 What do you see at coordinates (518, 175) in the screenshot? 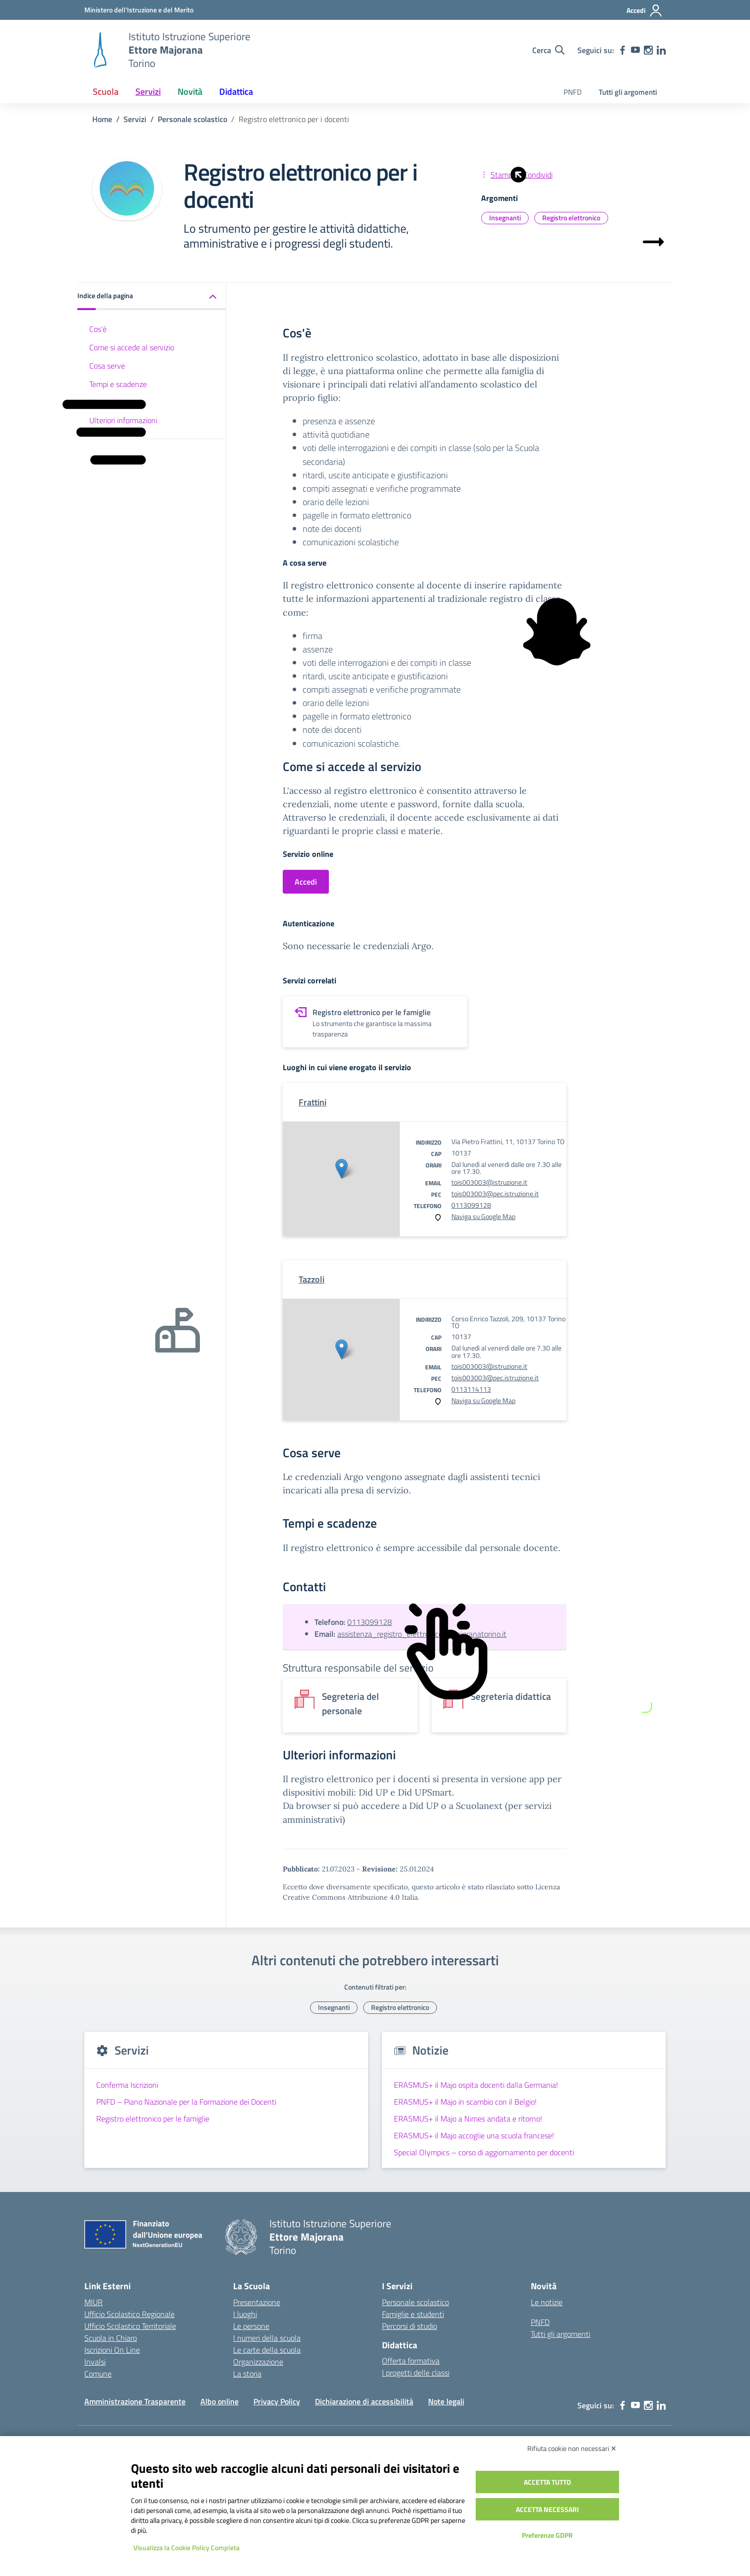
I see `navigate back to previous screen` at bounding box center [518, 175].